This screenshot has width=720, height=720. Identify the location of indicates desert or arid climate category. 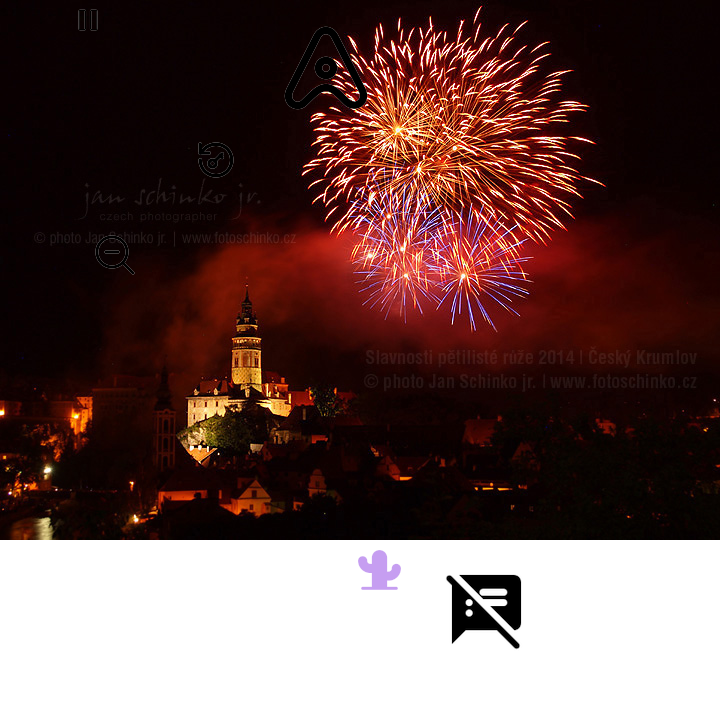
(379, 571).